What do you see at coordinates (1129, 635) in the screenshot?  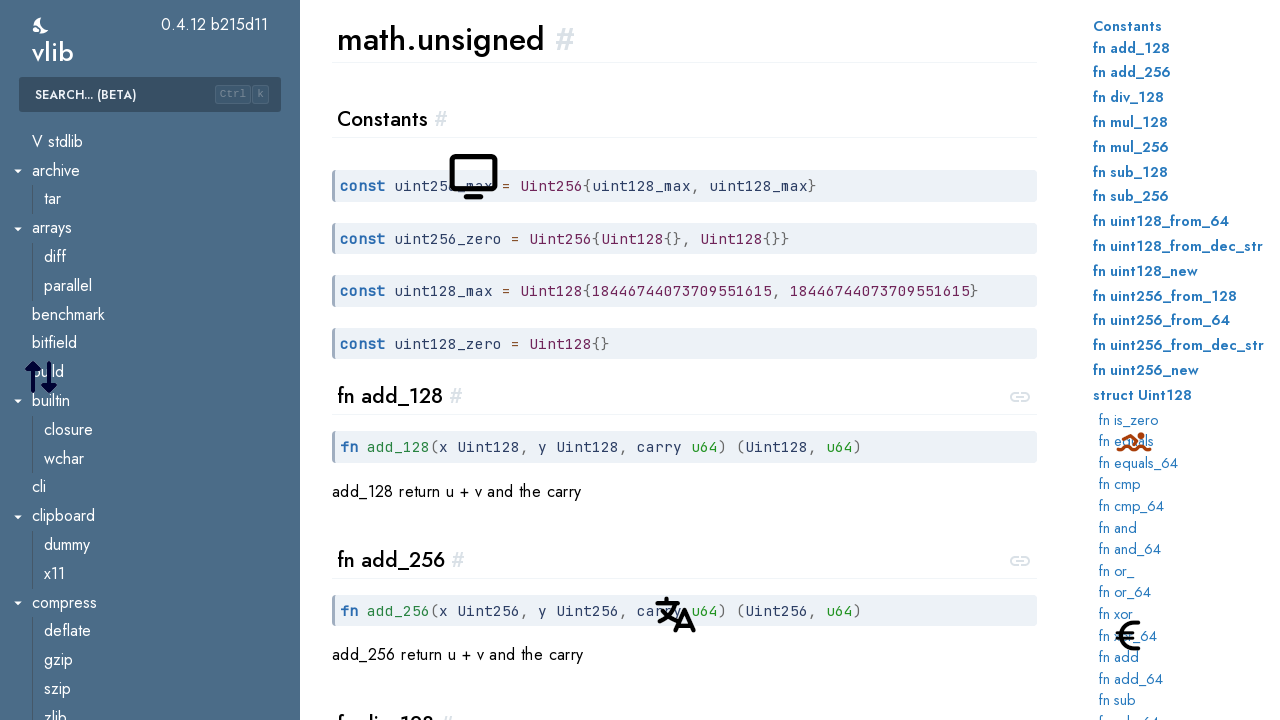 I see `indicates euro currency or pricing` at bounding box center [1129, 635].